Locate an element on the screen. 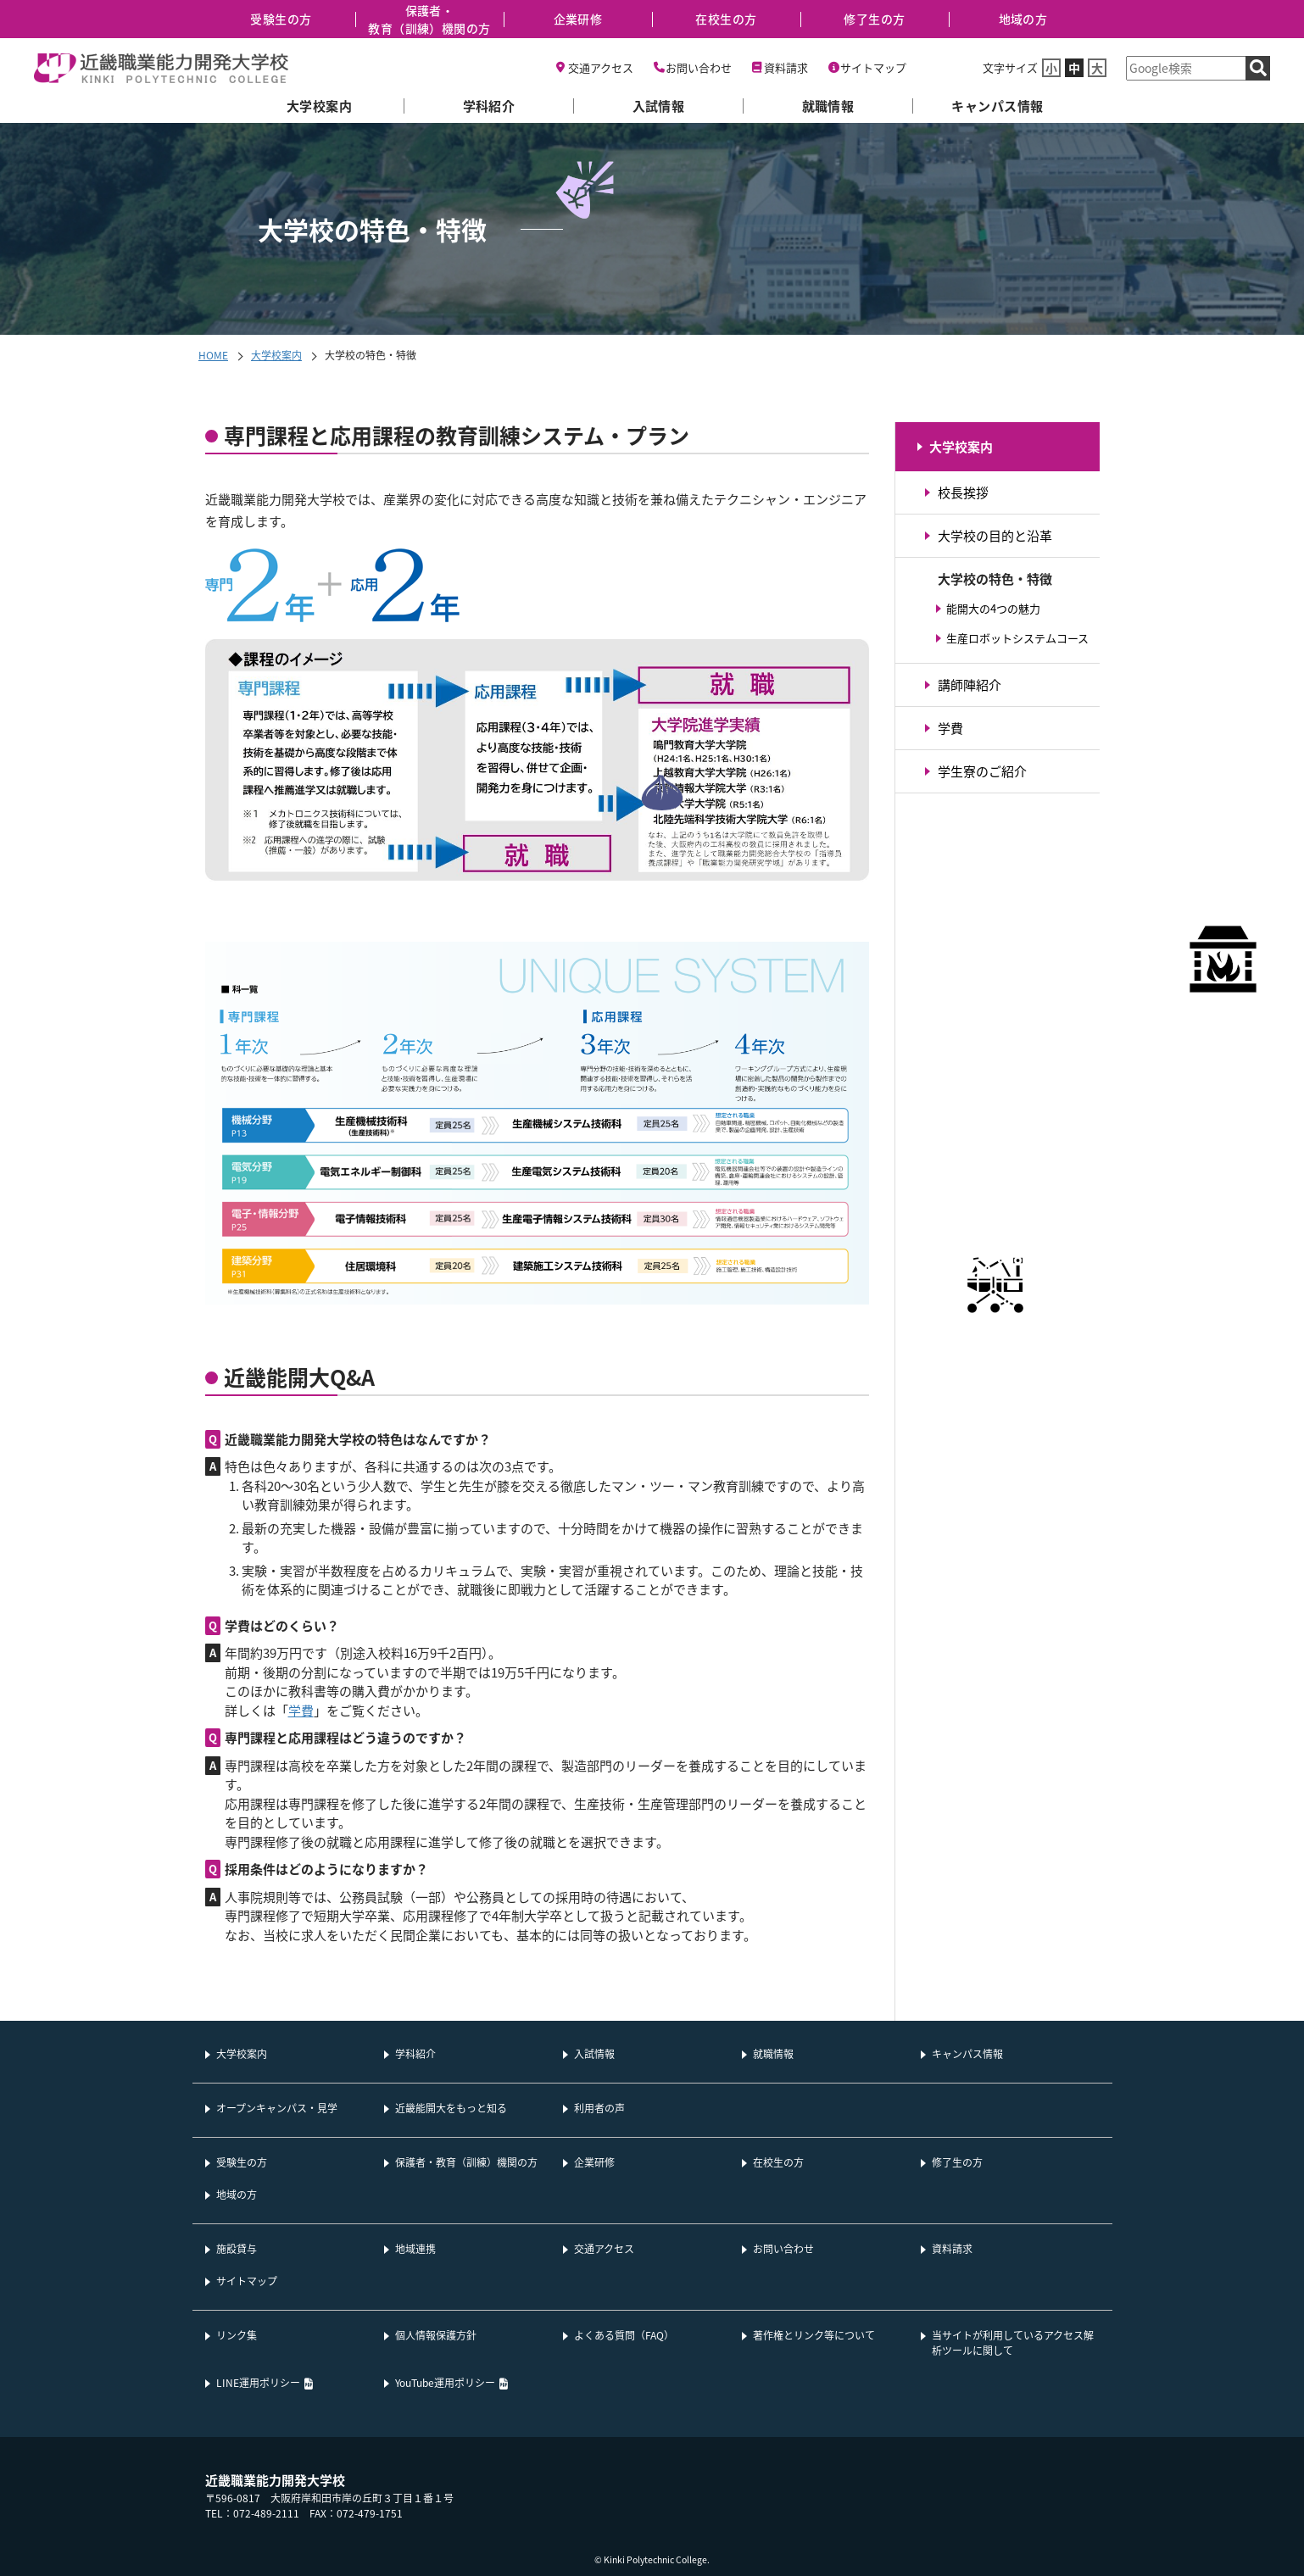 Image resolution: width=1304 pixels, height=2576 pixels. view mars rover mission details is located at coordinates (995, 1285).